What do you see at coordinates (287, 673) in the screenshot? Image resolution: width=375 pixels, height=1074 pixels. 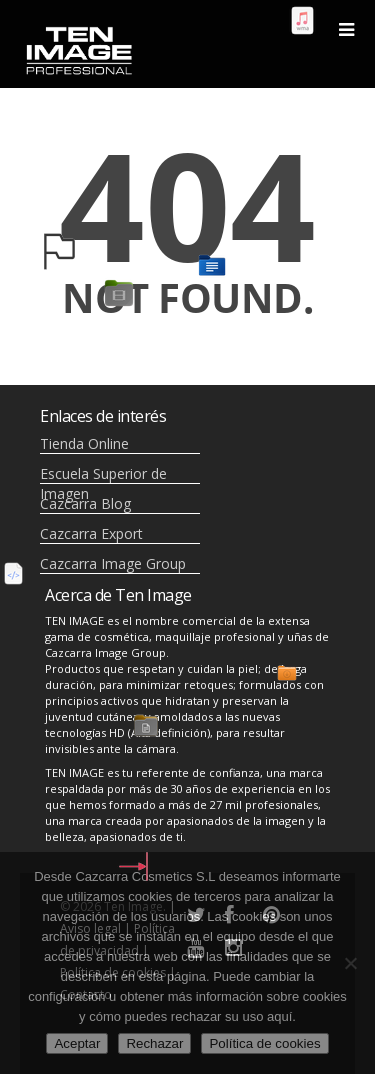 I see `access your downloads folder` at bounding box center [287, 673].